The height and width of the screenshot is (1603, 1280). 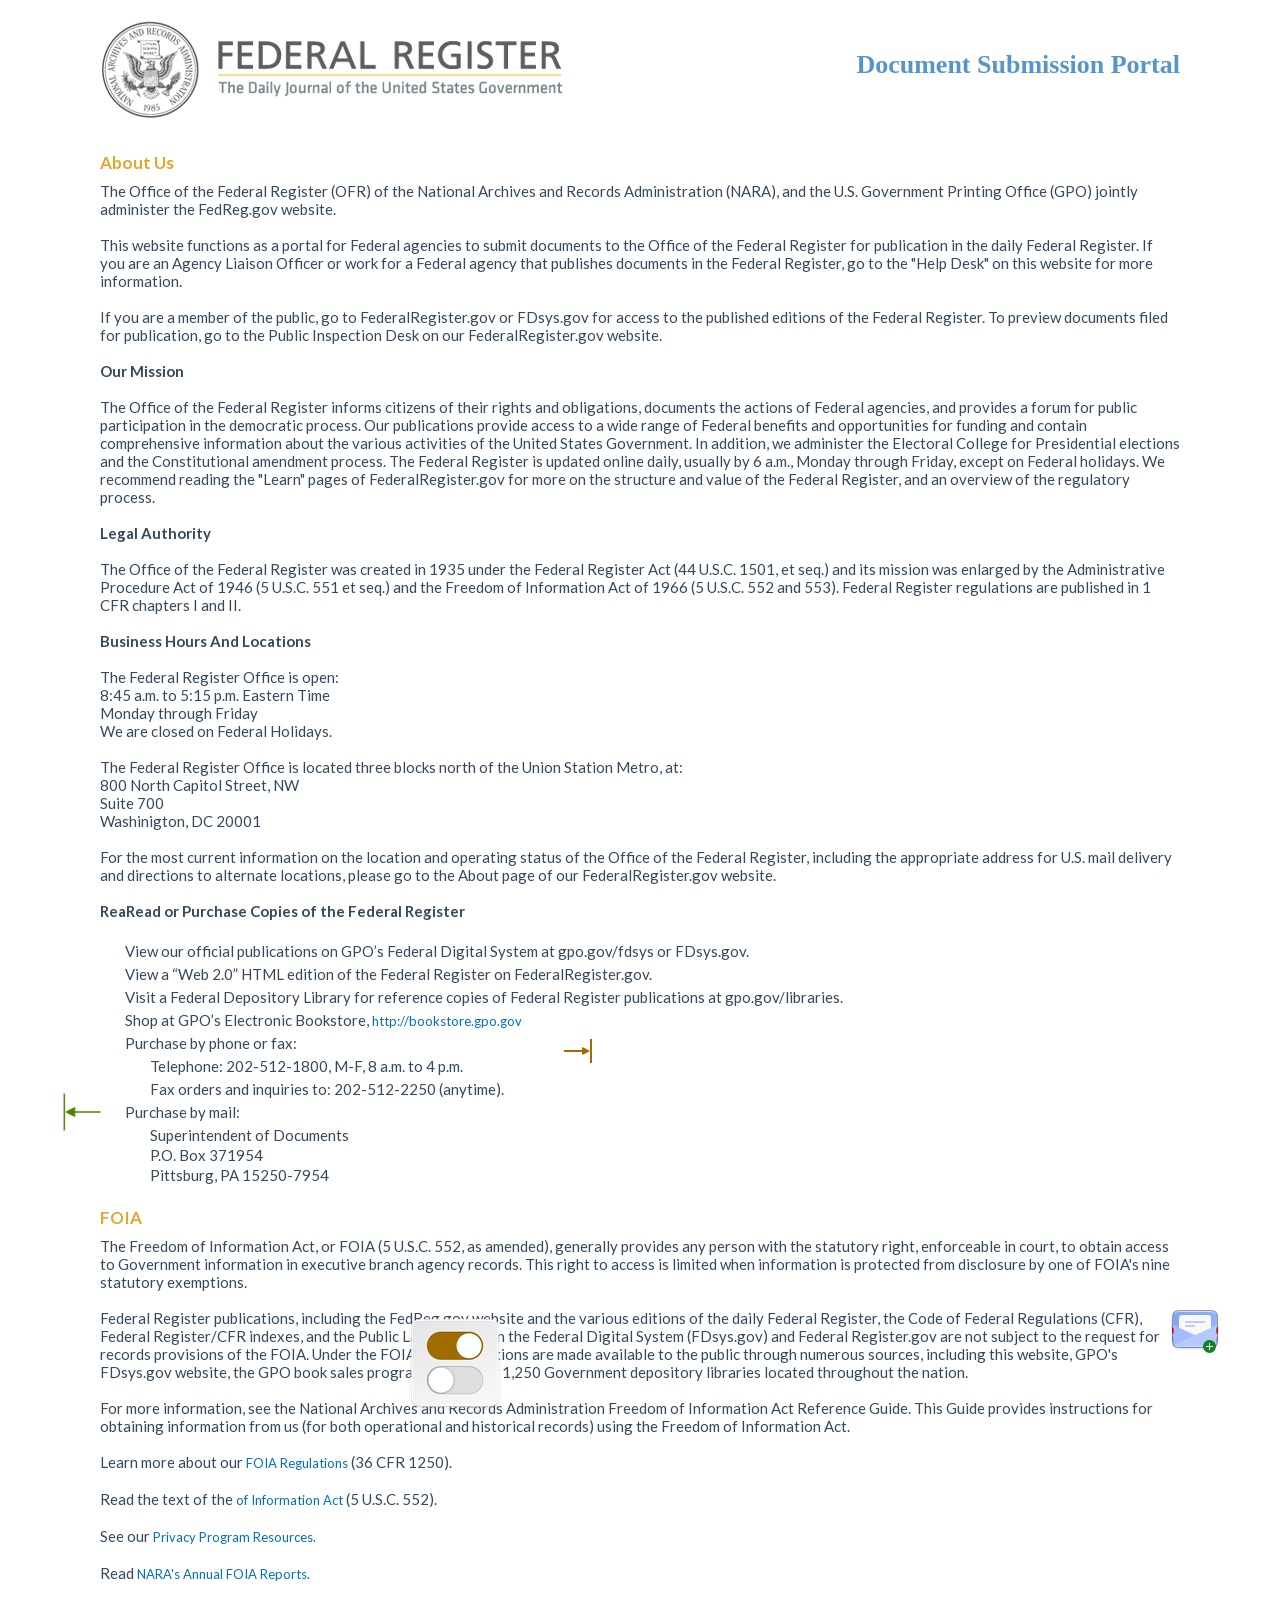 What do you see at coordinates (82, 1112) in the screenshot?
I see `go to the first item in a list or sequence` at bounding box center [82, 1112].